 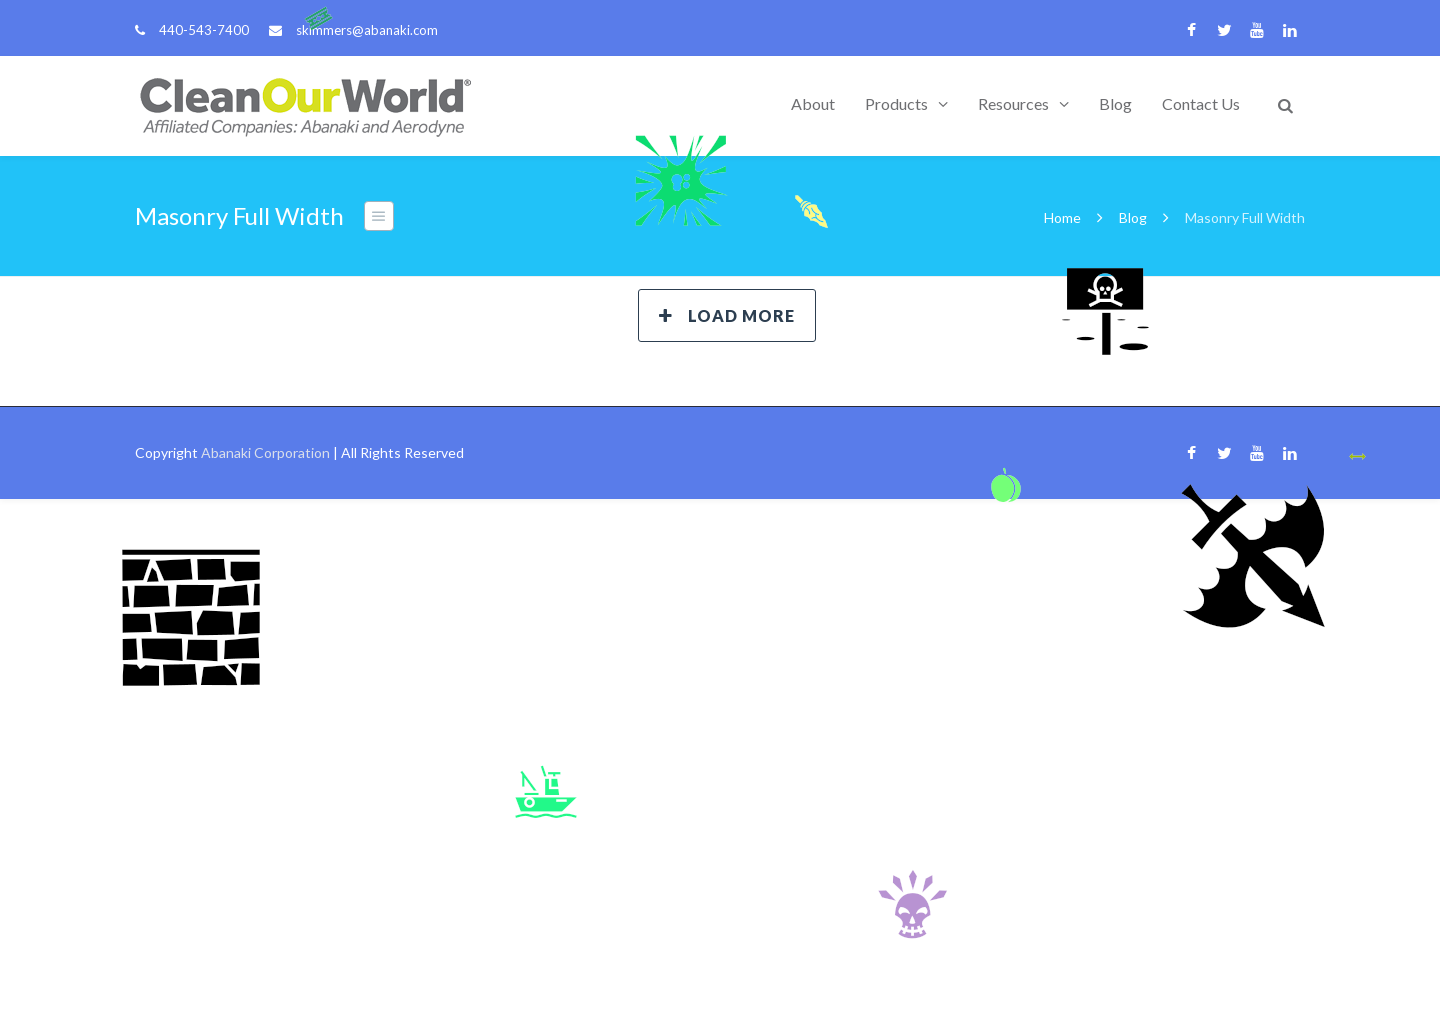 I want to click on indicates a hazardous or danger zone in gameplay, so click(x=1105, y=311).